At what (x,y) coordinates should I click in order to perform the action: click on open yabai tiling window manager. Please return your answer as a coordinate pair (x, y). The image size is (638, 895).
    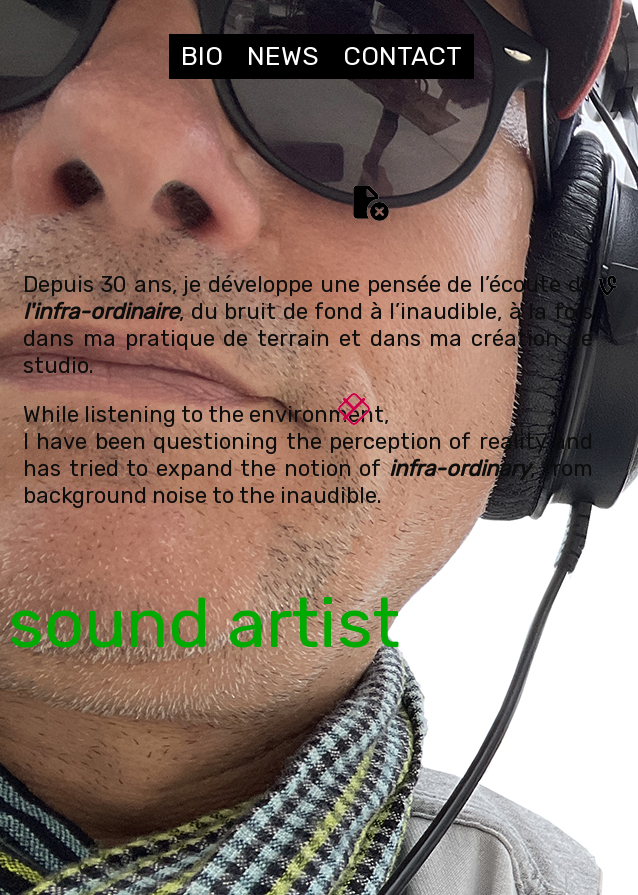
    Looking at the image, I should click on (354, 409).